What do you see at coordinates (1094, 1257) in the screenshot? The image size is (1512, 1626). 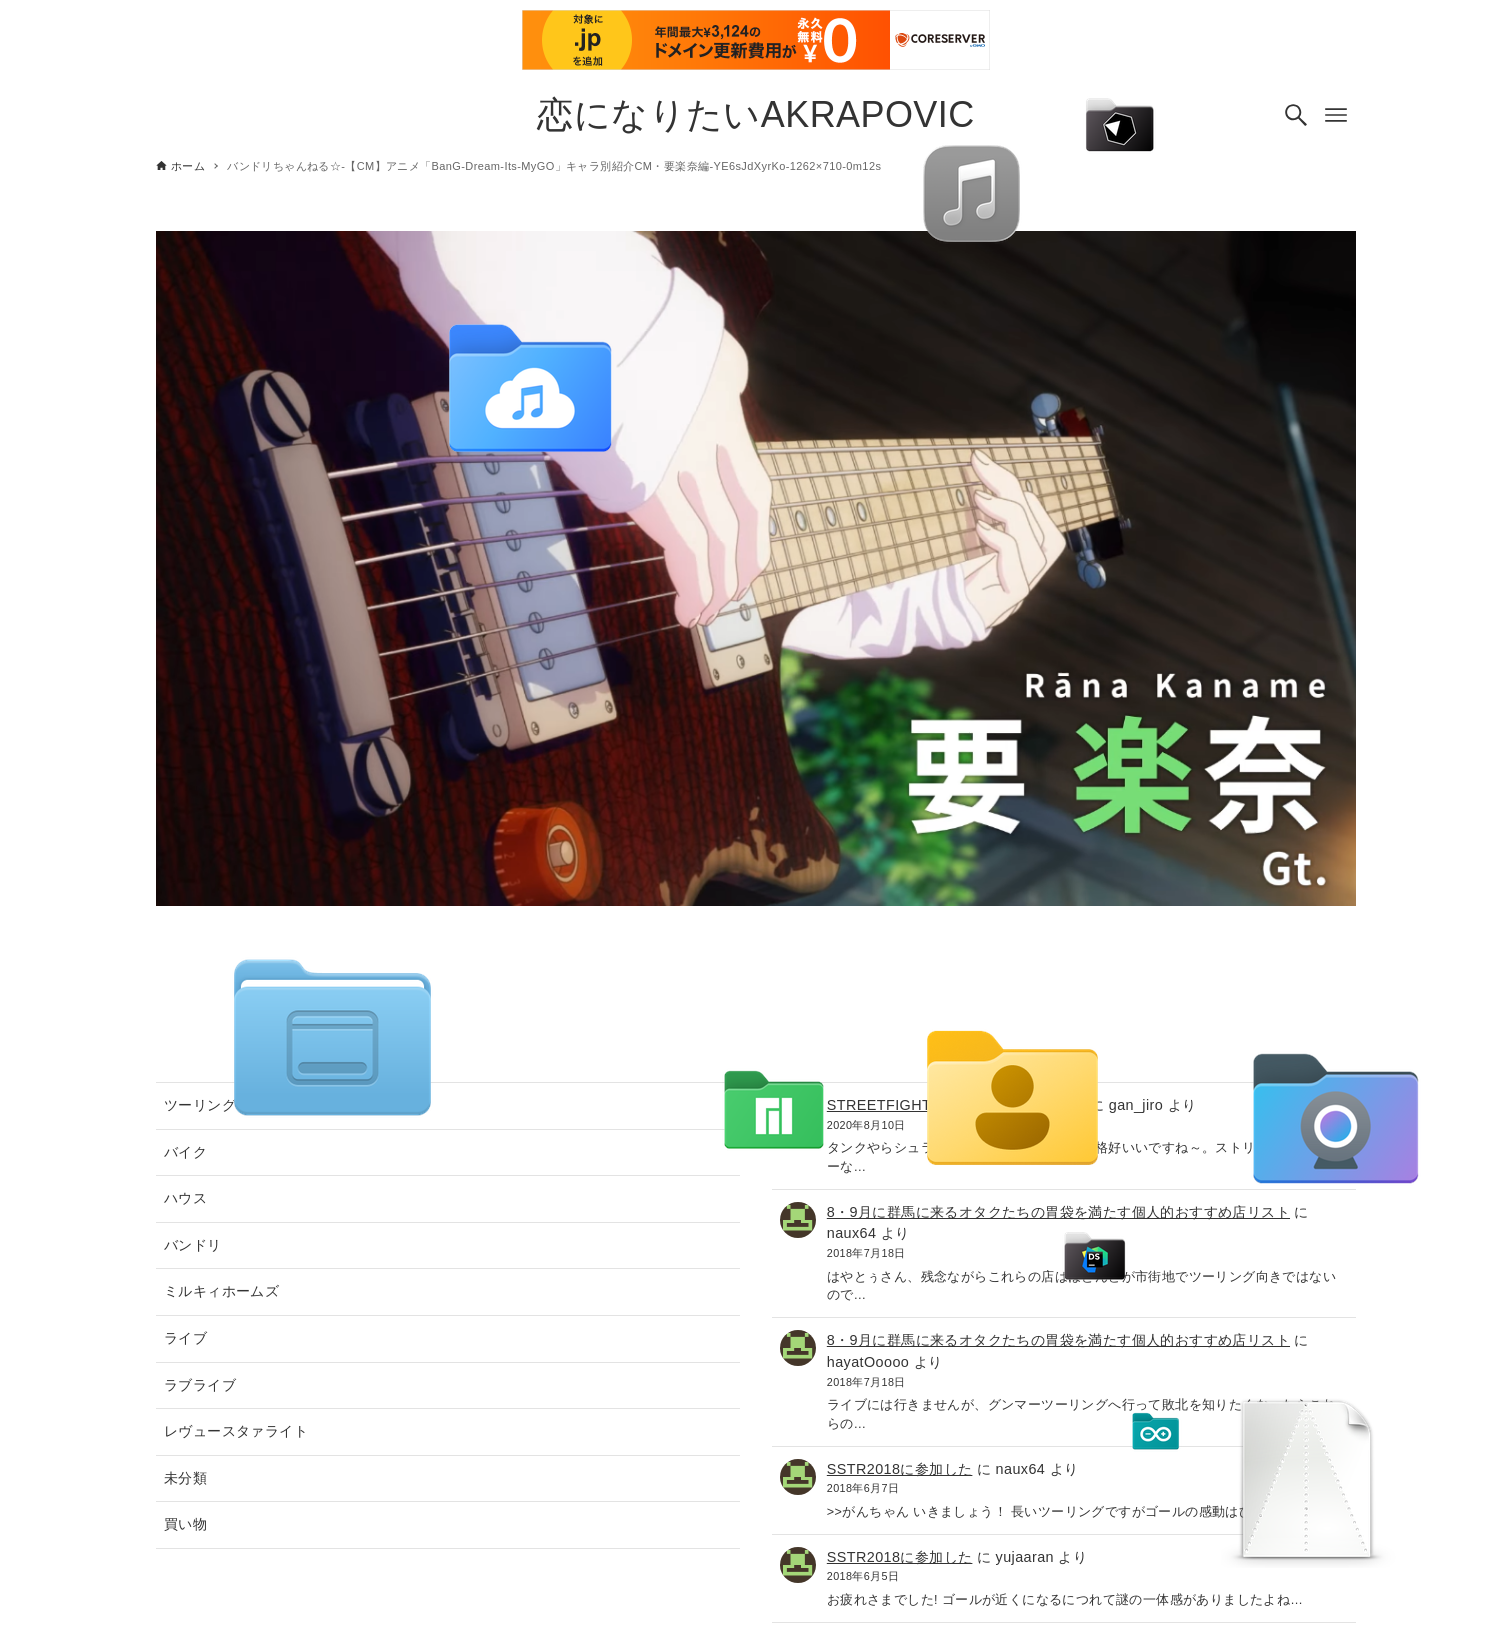 I see `folder containing JetBrains DataSpell project files` at bounding box center [1094, 1257].